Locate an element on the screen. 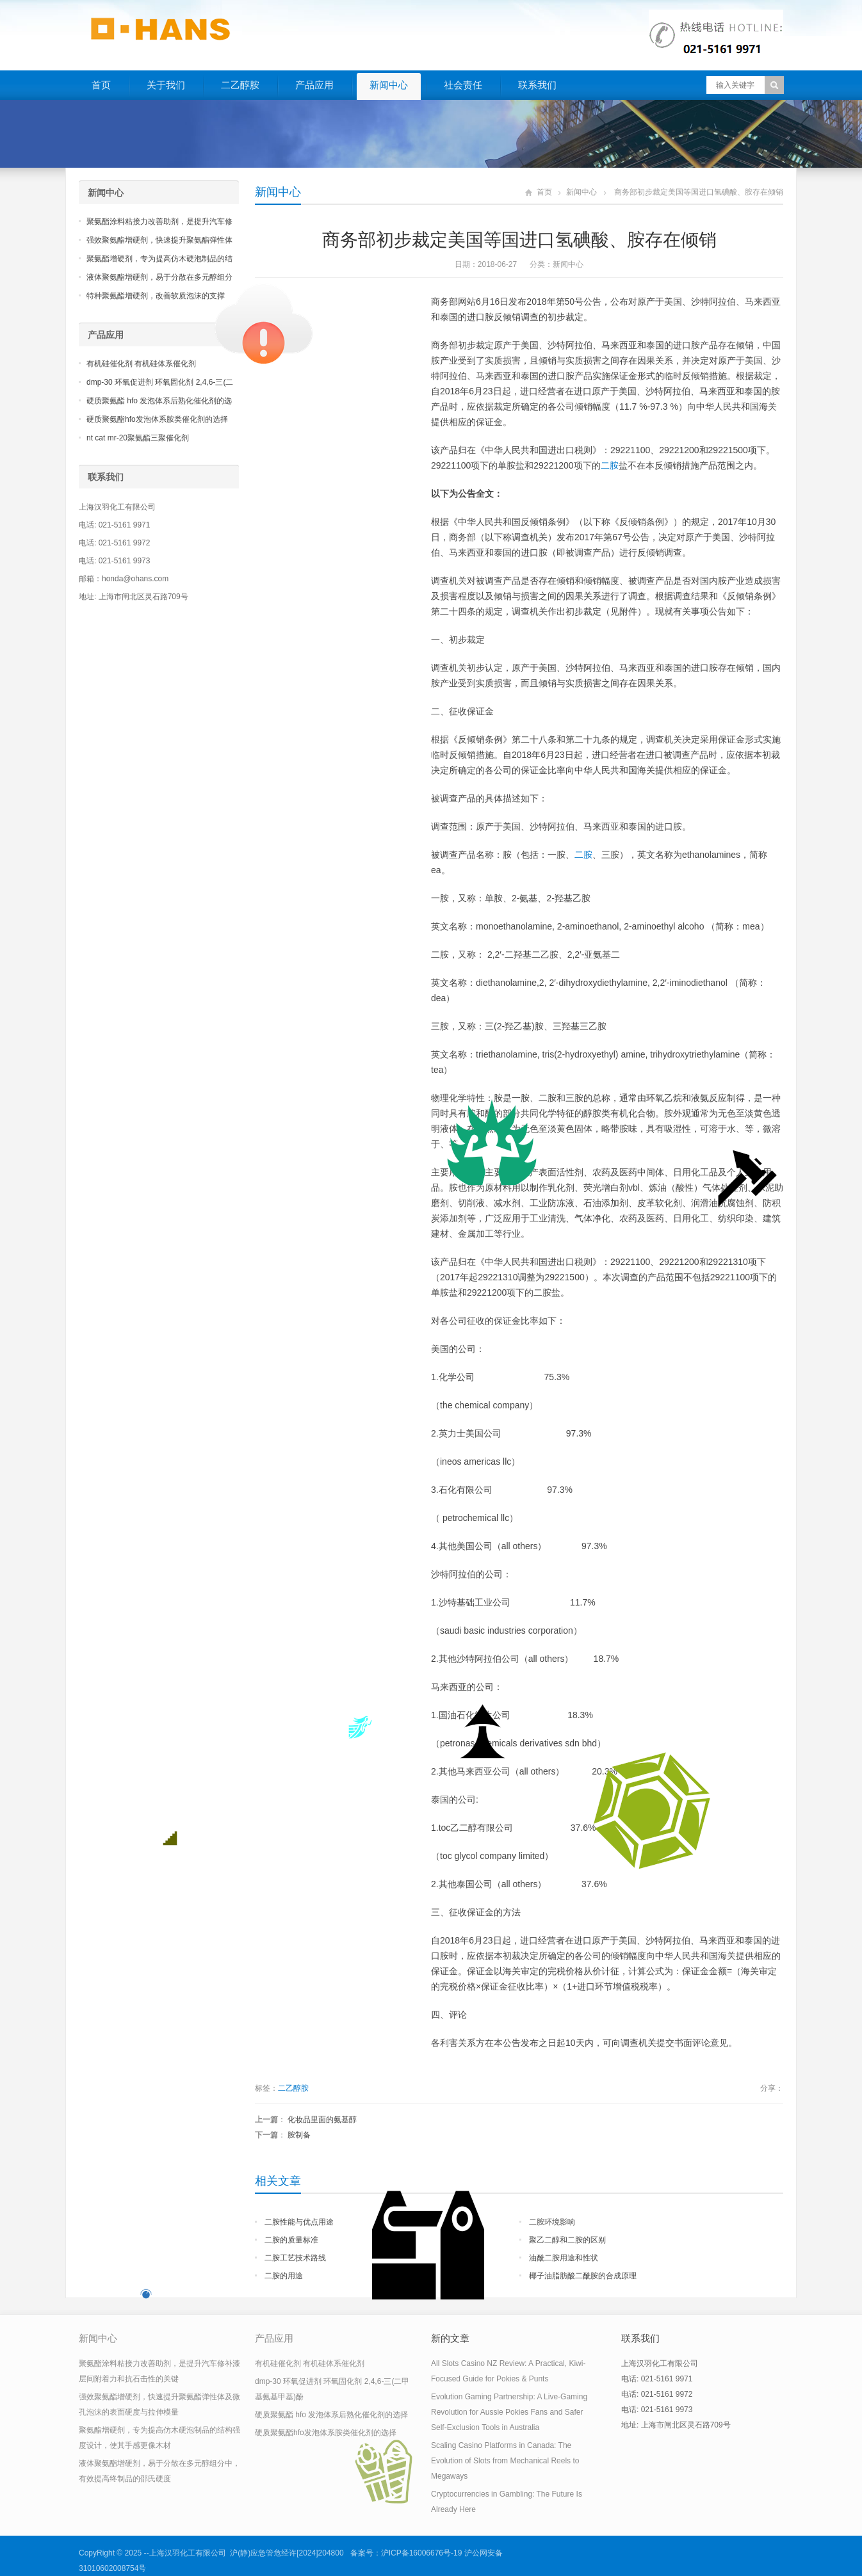  in-game premium currency or gems is located at coordinates (653, 1811).